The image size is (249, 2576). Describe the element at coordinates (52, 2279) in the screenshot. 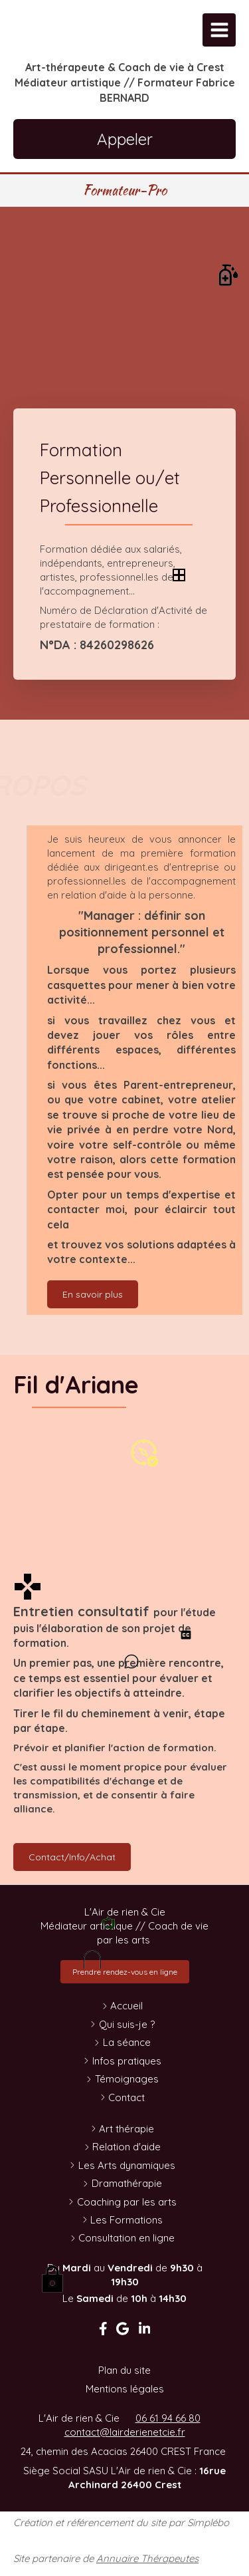

I see `indicates a secure connection` at that location.